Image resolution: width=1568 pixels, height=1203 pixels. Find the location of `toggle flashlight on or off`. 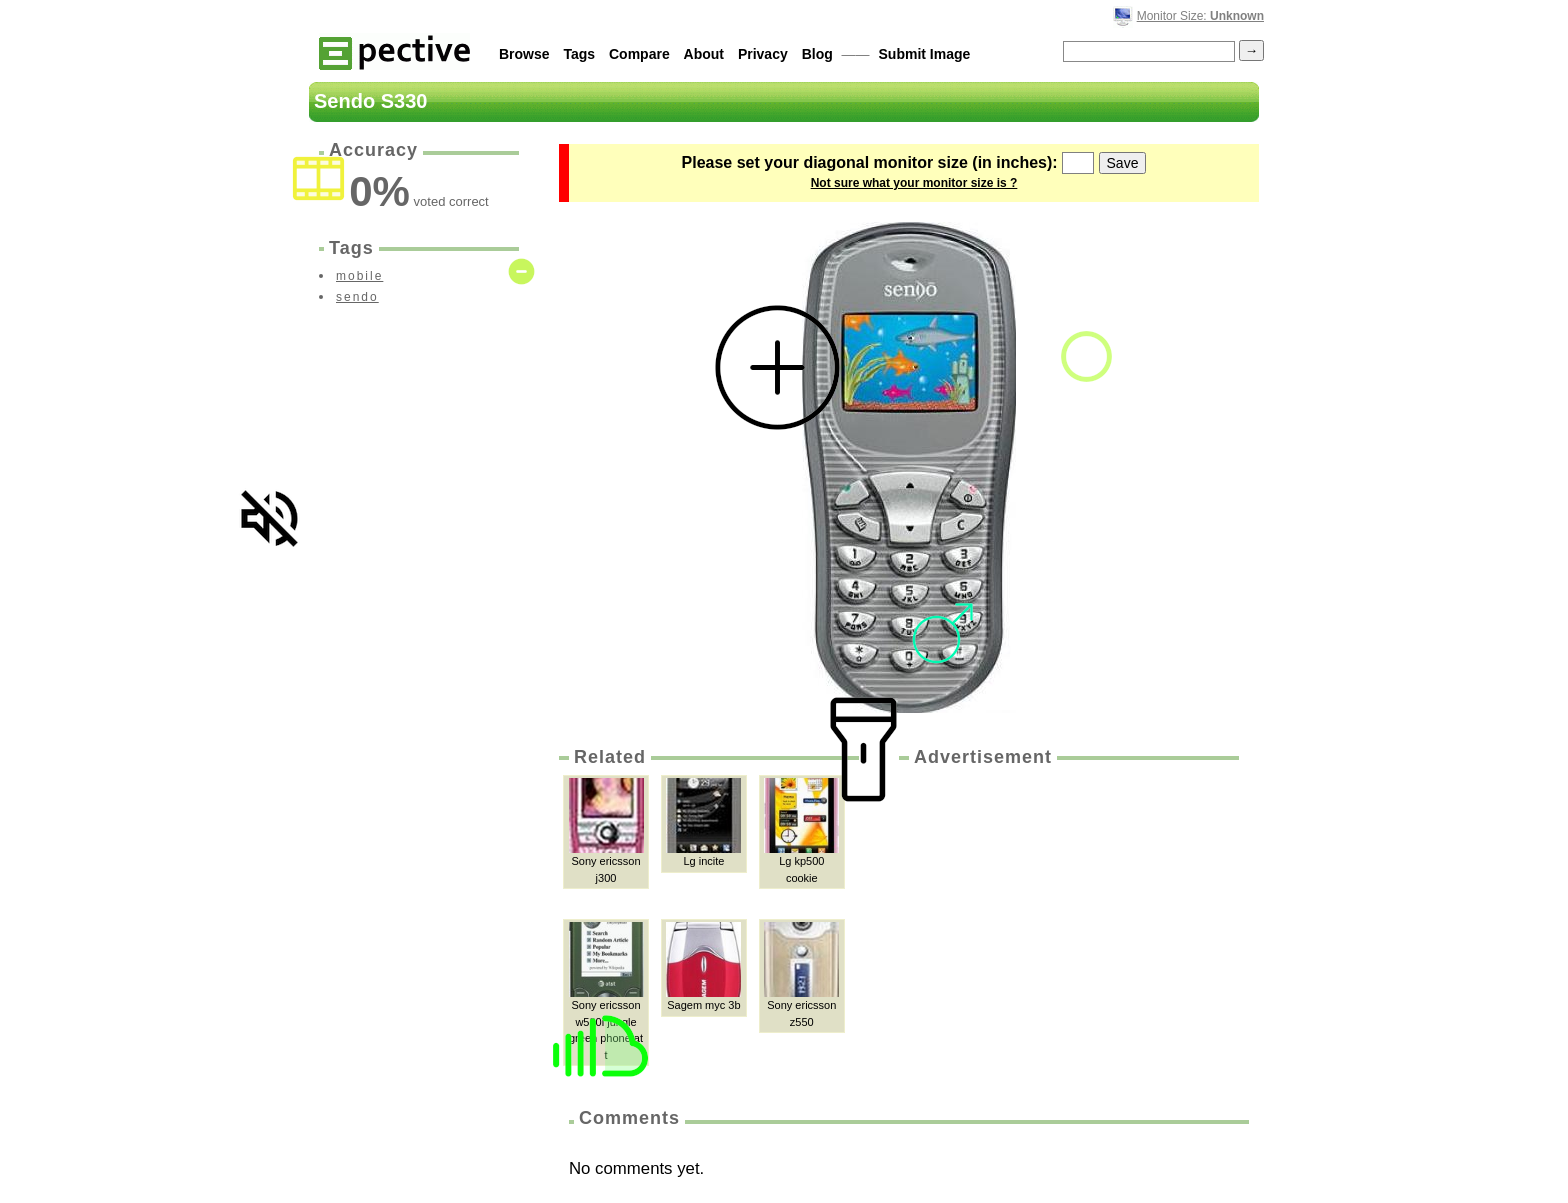

toggle flashlight on or off is located at coordinates (863, 749).